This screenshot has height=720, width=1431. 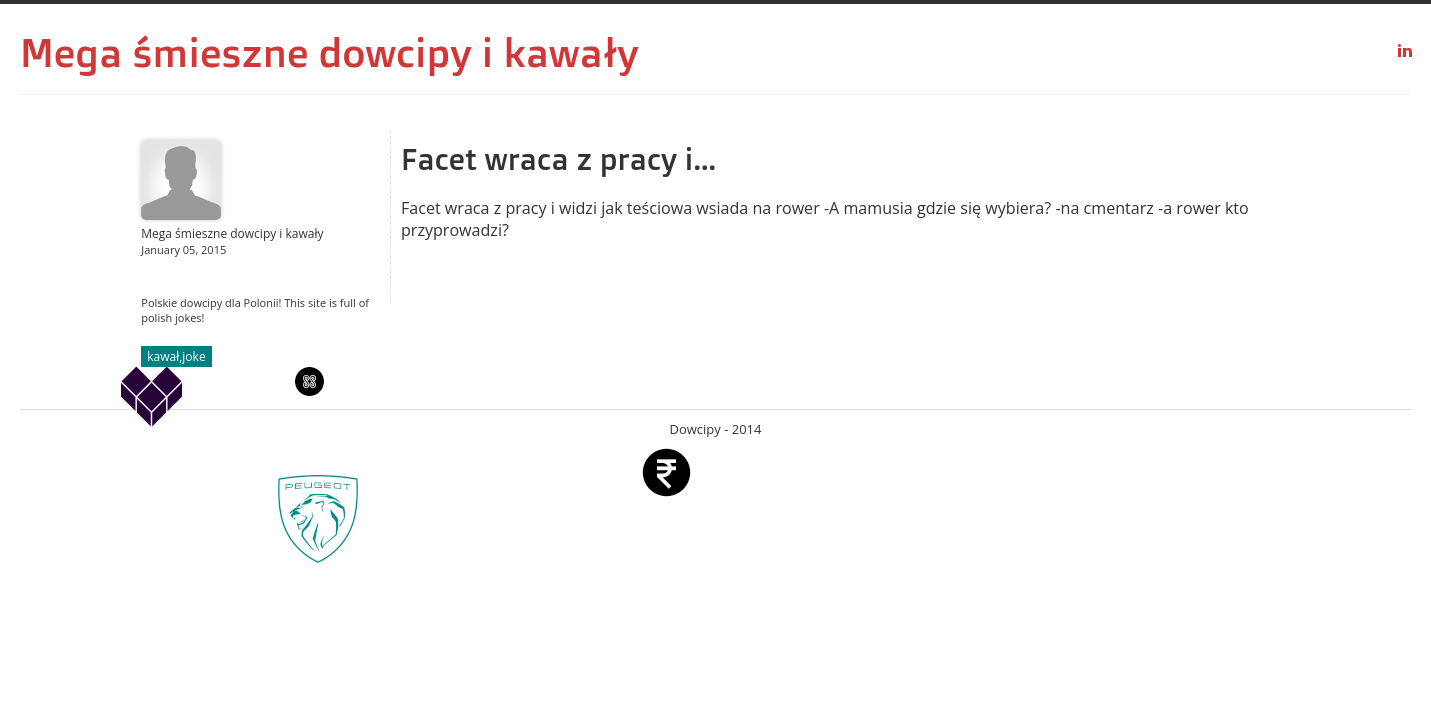 What do you see at coordinates (666, 472) in the screenshot?
I see `view balance in Indian rupees` at bounding box center [666, 472].